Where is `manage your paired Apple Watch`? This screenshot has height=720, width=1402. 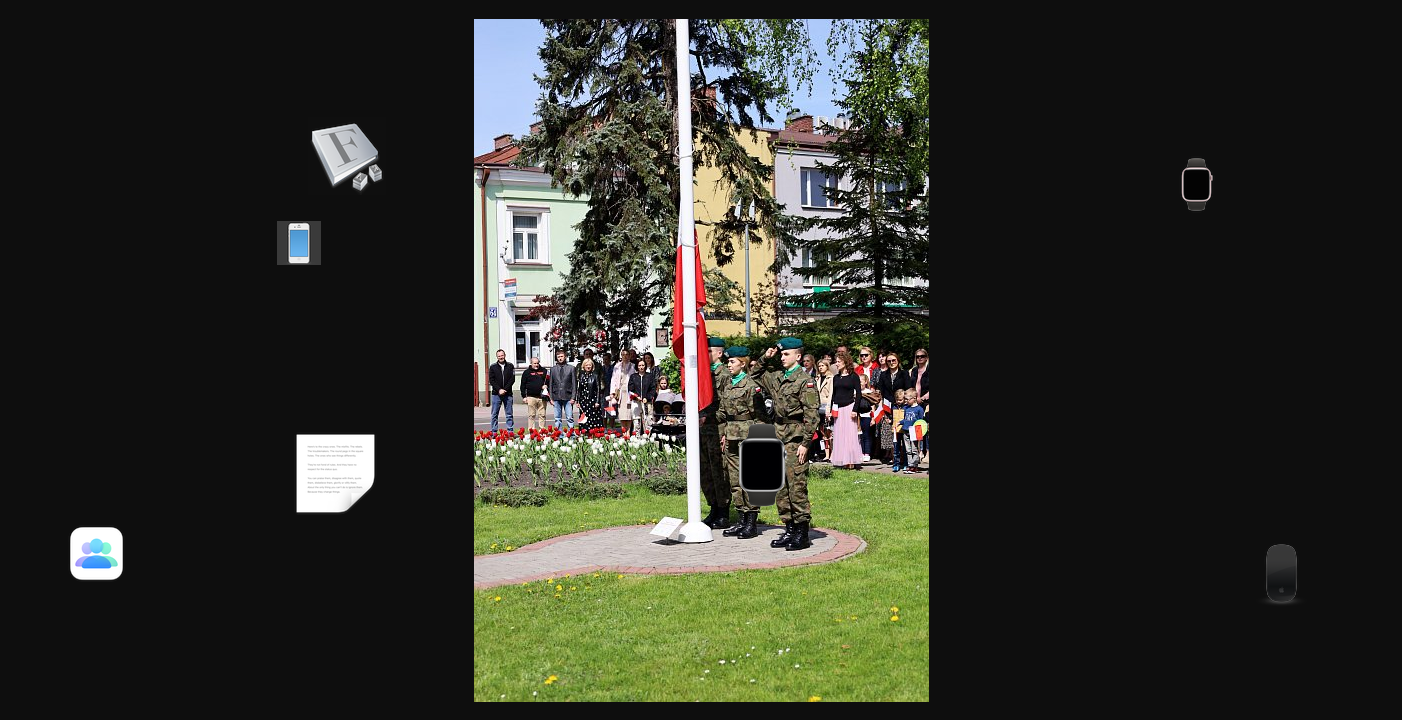 manage your paired Apple Watch is located at coordinates (762, 465).